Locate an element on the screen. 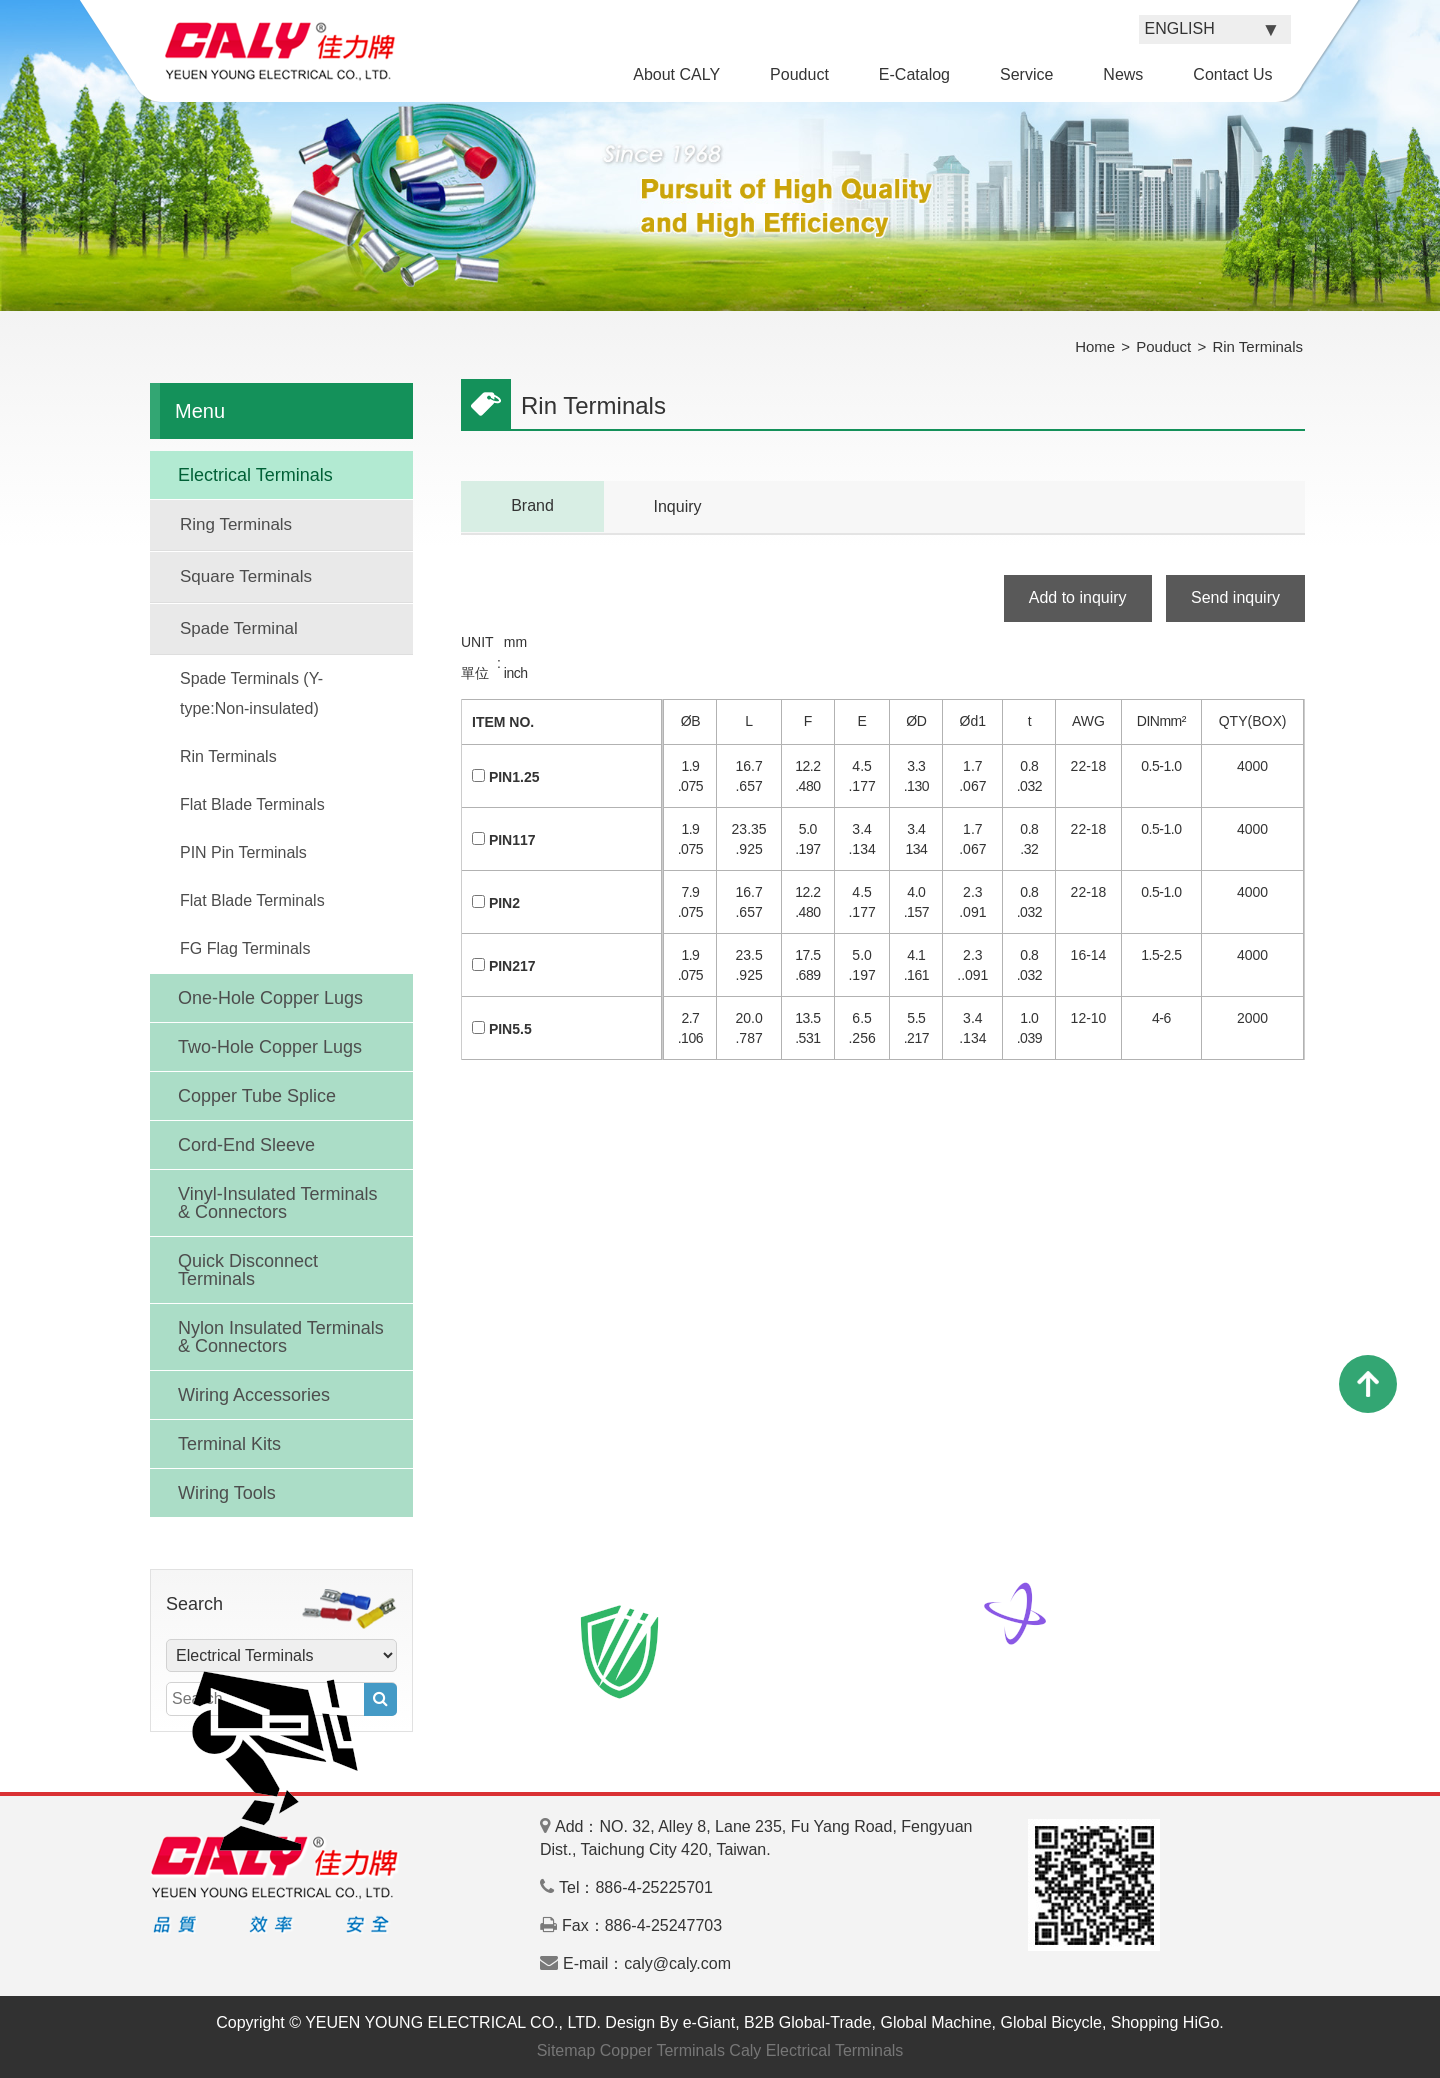 Image resolution: width=1440 pixels, height=2078 pixels. explore the map on foot is located at coordinates (275, 1761).